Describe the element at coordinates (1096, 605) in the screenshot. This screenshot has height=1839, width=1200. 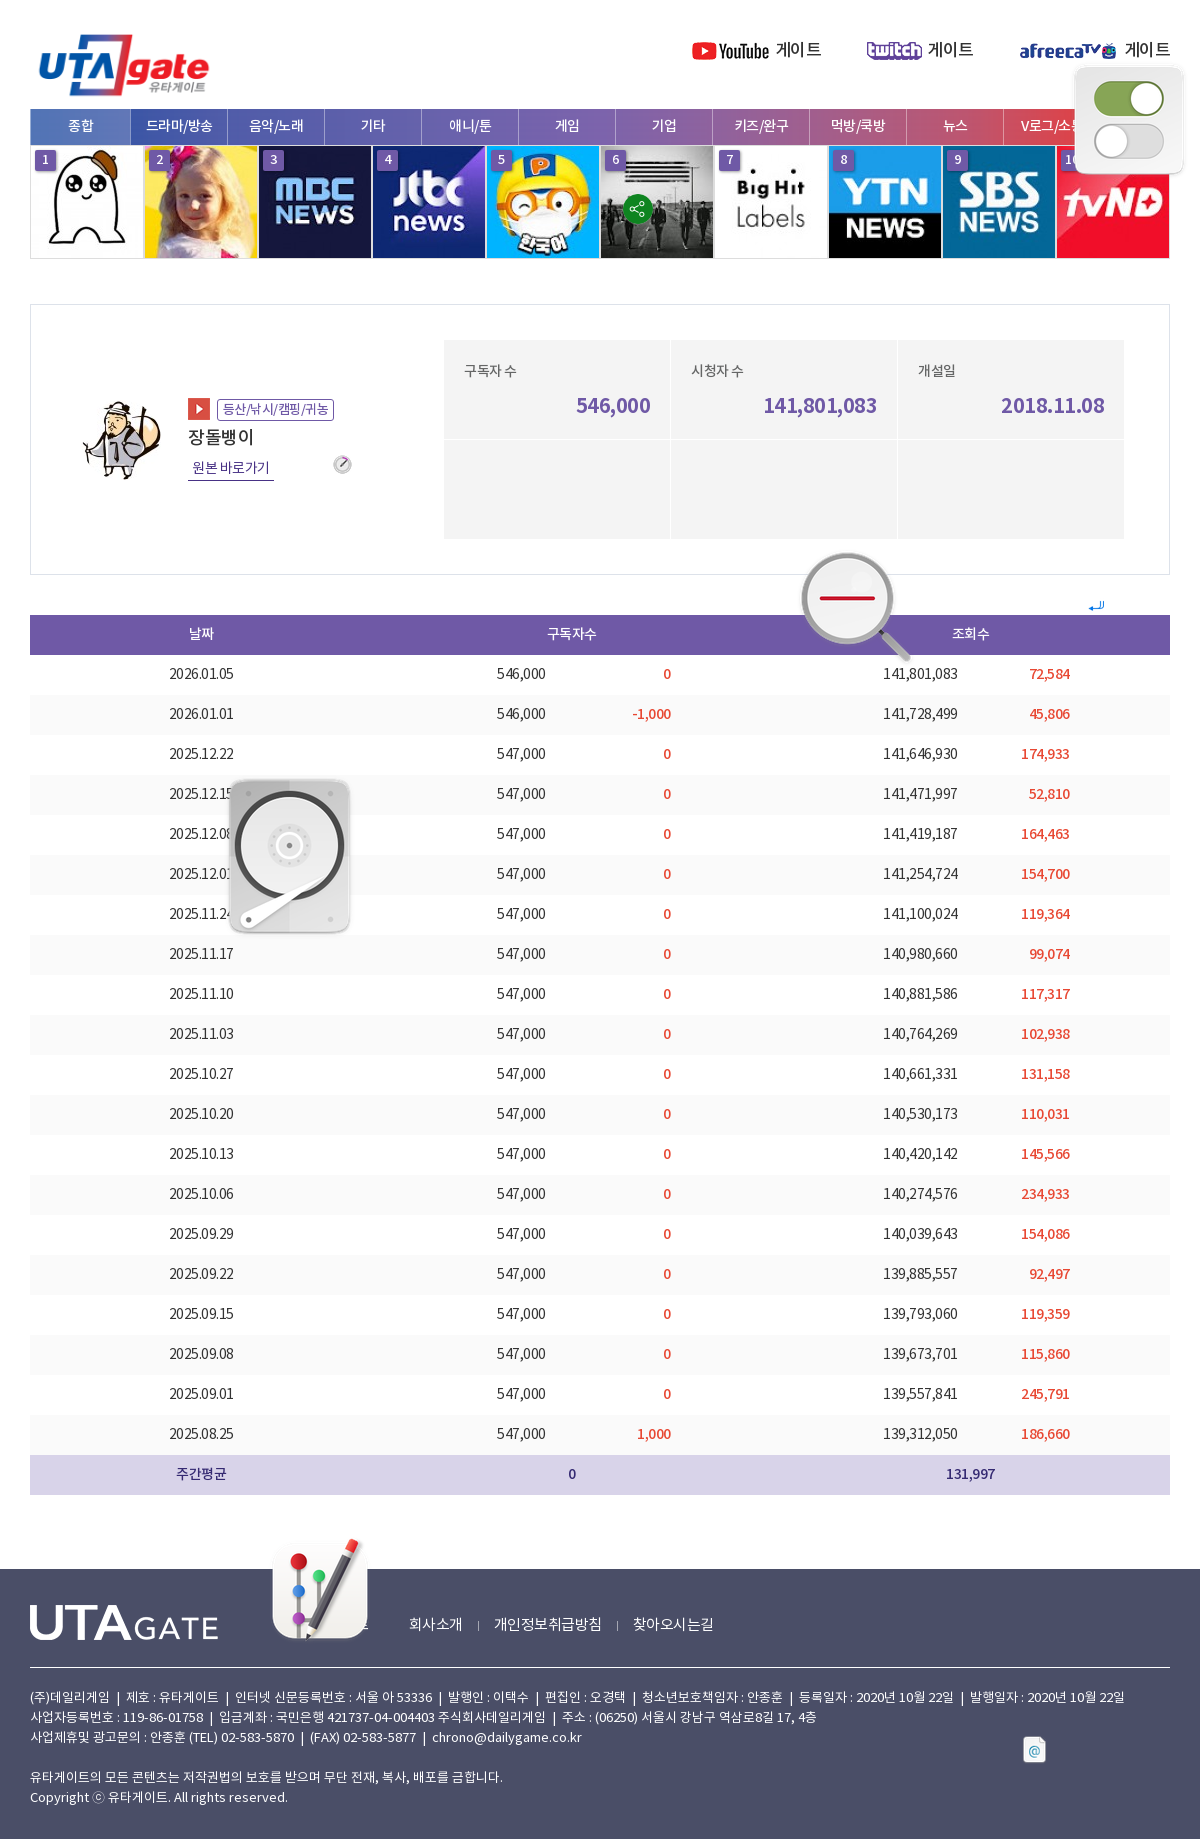
I see `reply to all recipients of an email` at that location.